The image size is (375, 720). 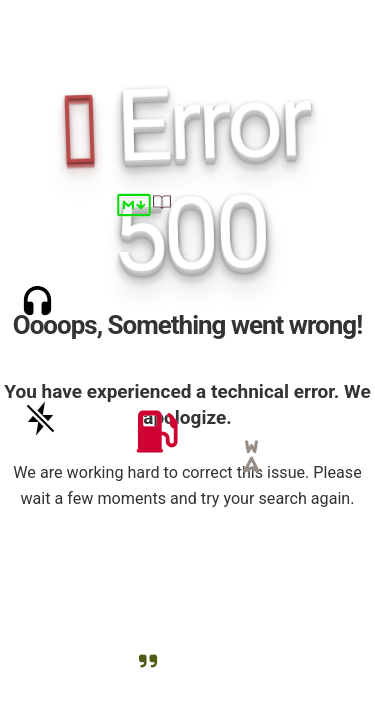 I want to click on navigate west, so click(x=251, y=456).